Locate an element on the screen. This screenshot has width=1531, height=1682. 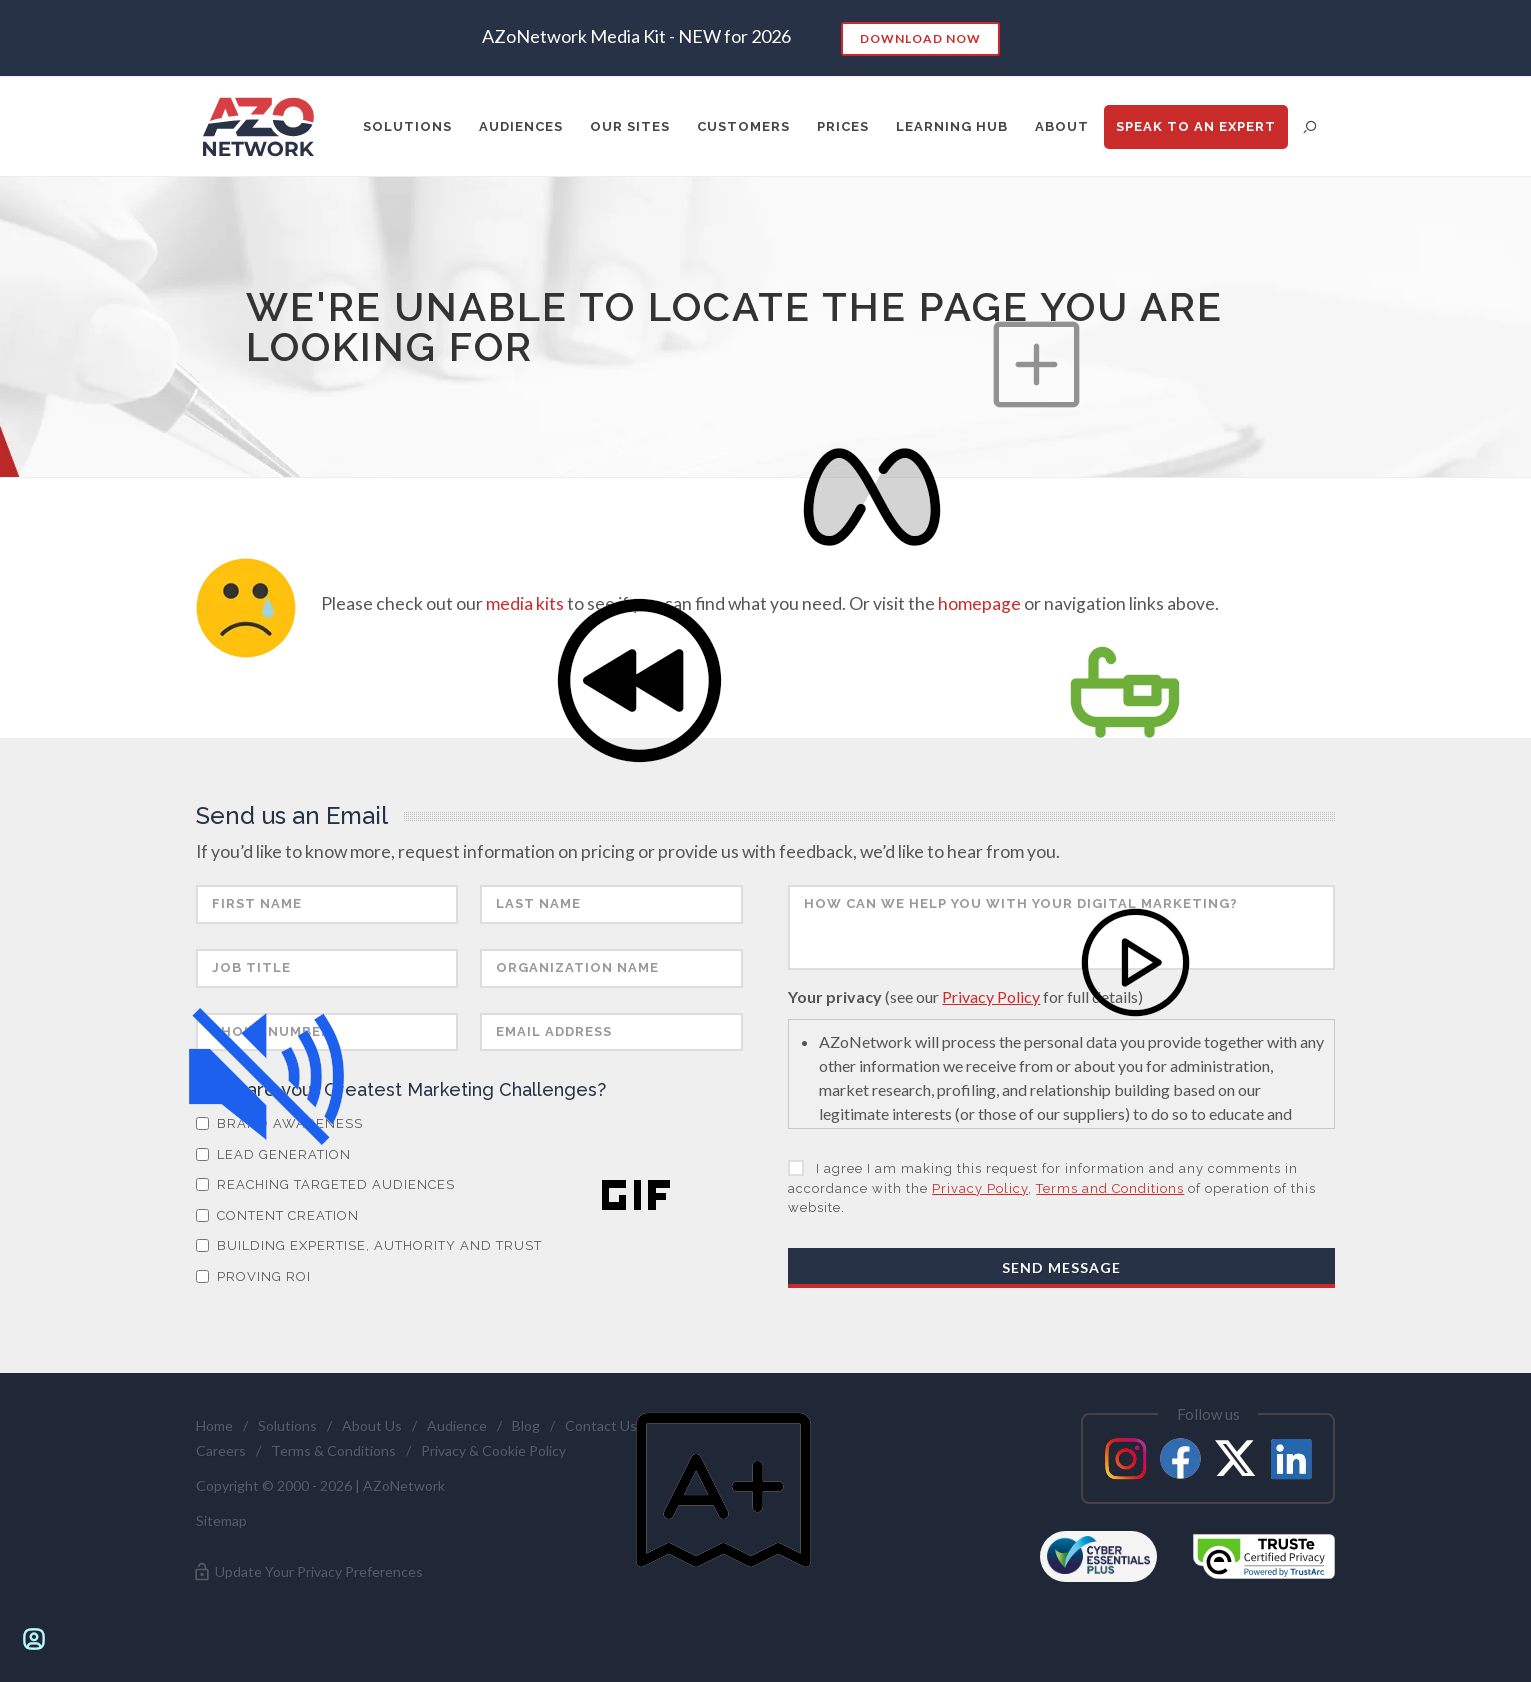
indicates bathroom amenities available is located at coordinates (1125, 694).